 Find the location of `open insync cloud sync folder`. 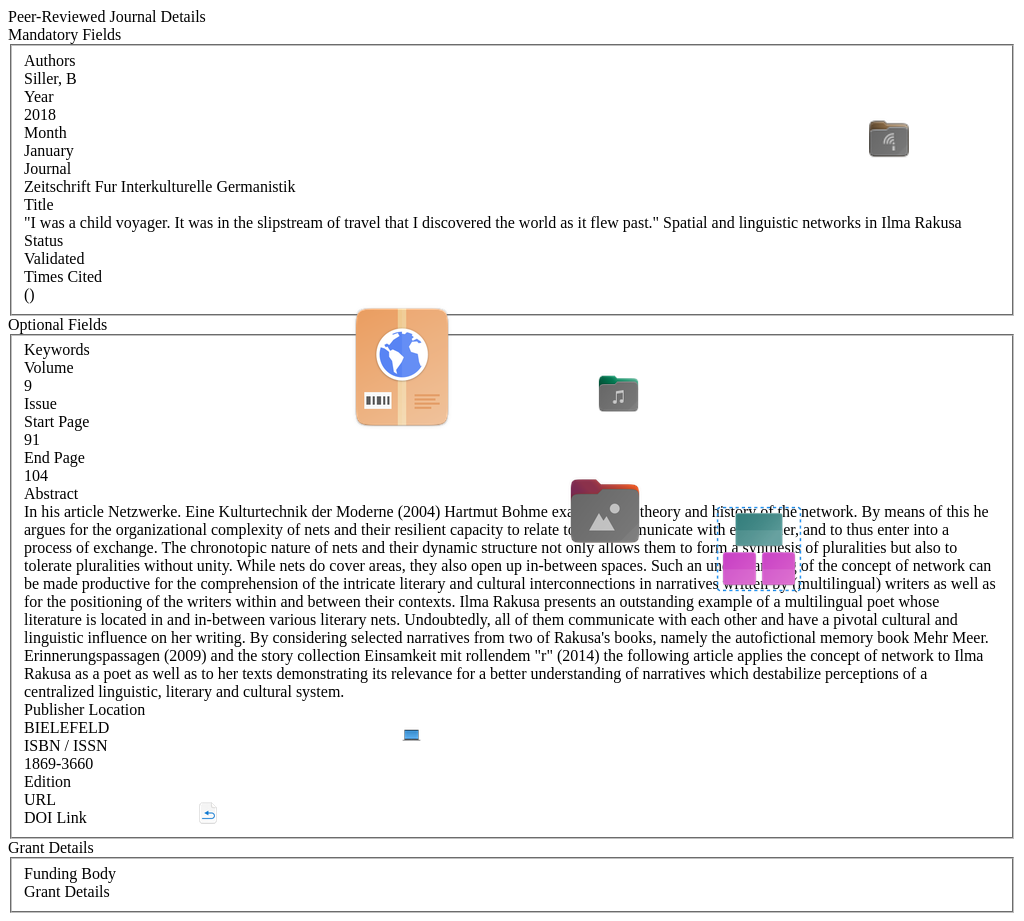

open insync cloud sync folder is located at coordinates (889, 138).